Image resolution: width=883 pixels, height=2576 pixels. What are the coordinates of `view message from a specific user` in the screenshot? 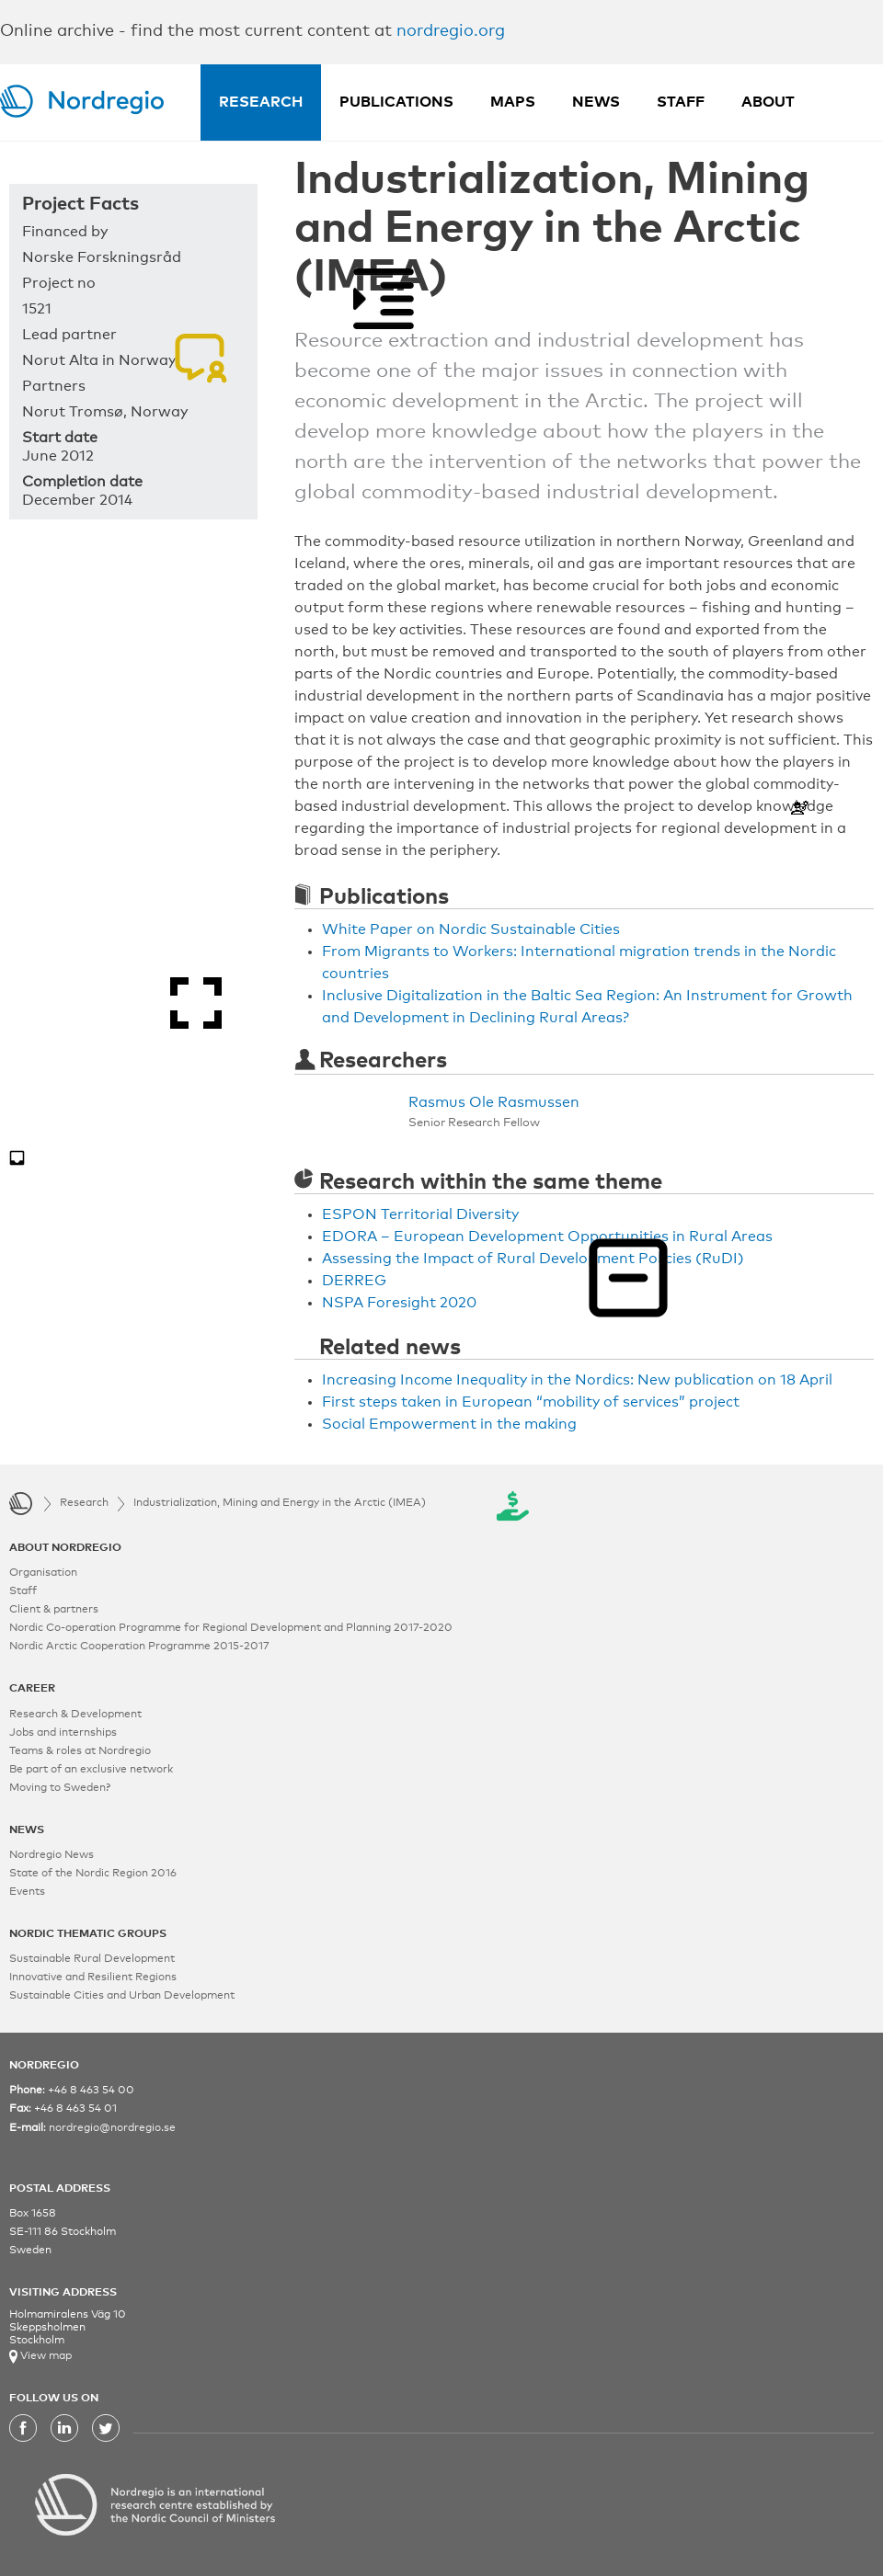 It's located at (200, 356).